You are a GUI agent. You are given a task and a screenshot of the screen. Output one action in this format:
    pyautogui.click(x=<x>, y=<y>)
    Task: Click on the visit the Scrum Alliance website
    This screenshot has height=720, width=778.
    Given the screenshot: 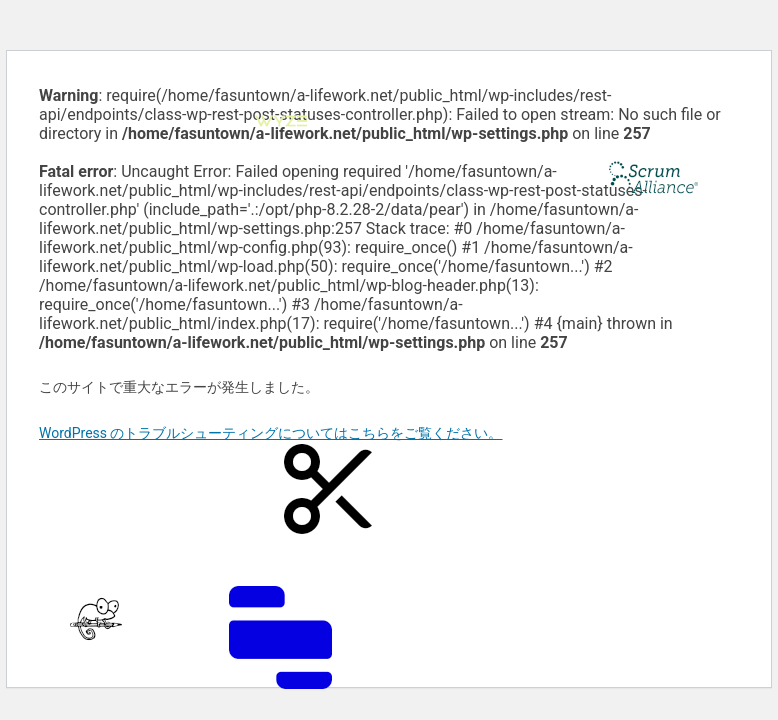 What is the action you would take?
    pyautogui.click(x=653, y=177)
    